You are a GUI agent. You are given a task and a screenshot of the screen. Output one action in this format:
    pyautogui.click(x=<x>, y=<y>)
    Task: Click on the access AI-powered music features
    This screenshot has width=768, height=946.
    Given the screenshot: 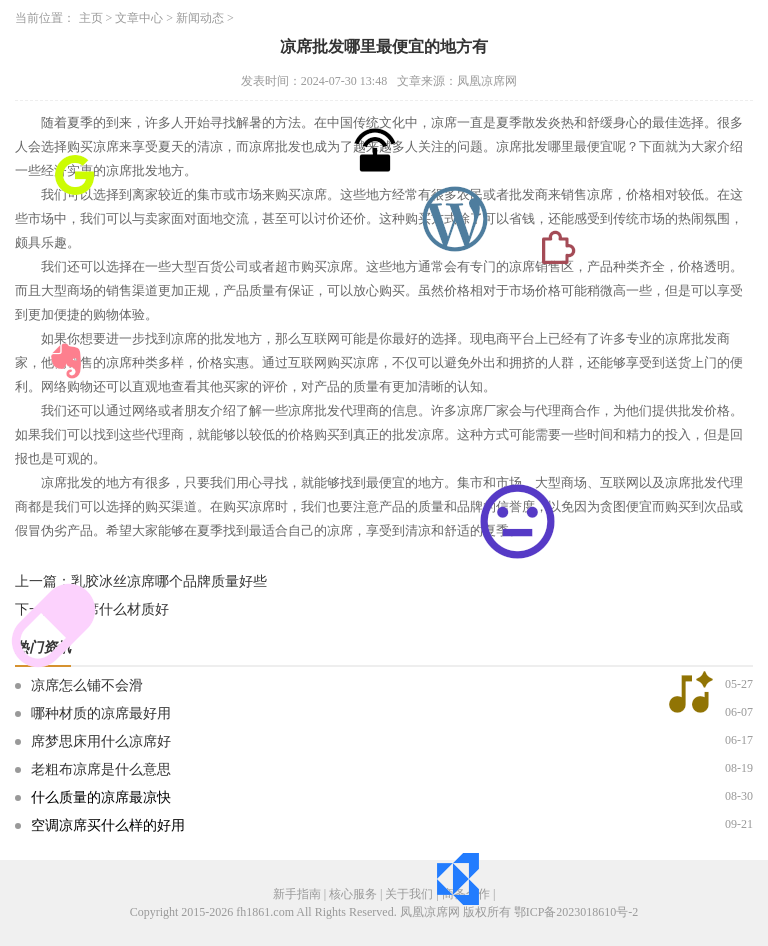 What is the action you would take?
    pyautogui.click(x=692, y=694)
    